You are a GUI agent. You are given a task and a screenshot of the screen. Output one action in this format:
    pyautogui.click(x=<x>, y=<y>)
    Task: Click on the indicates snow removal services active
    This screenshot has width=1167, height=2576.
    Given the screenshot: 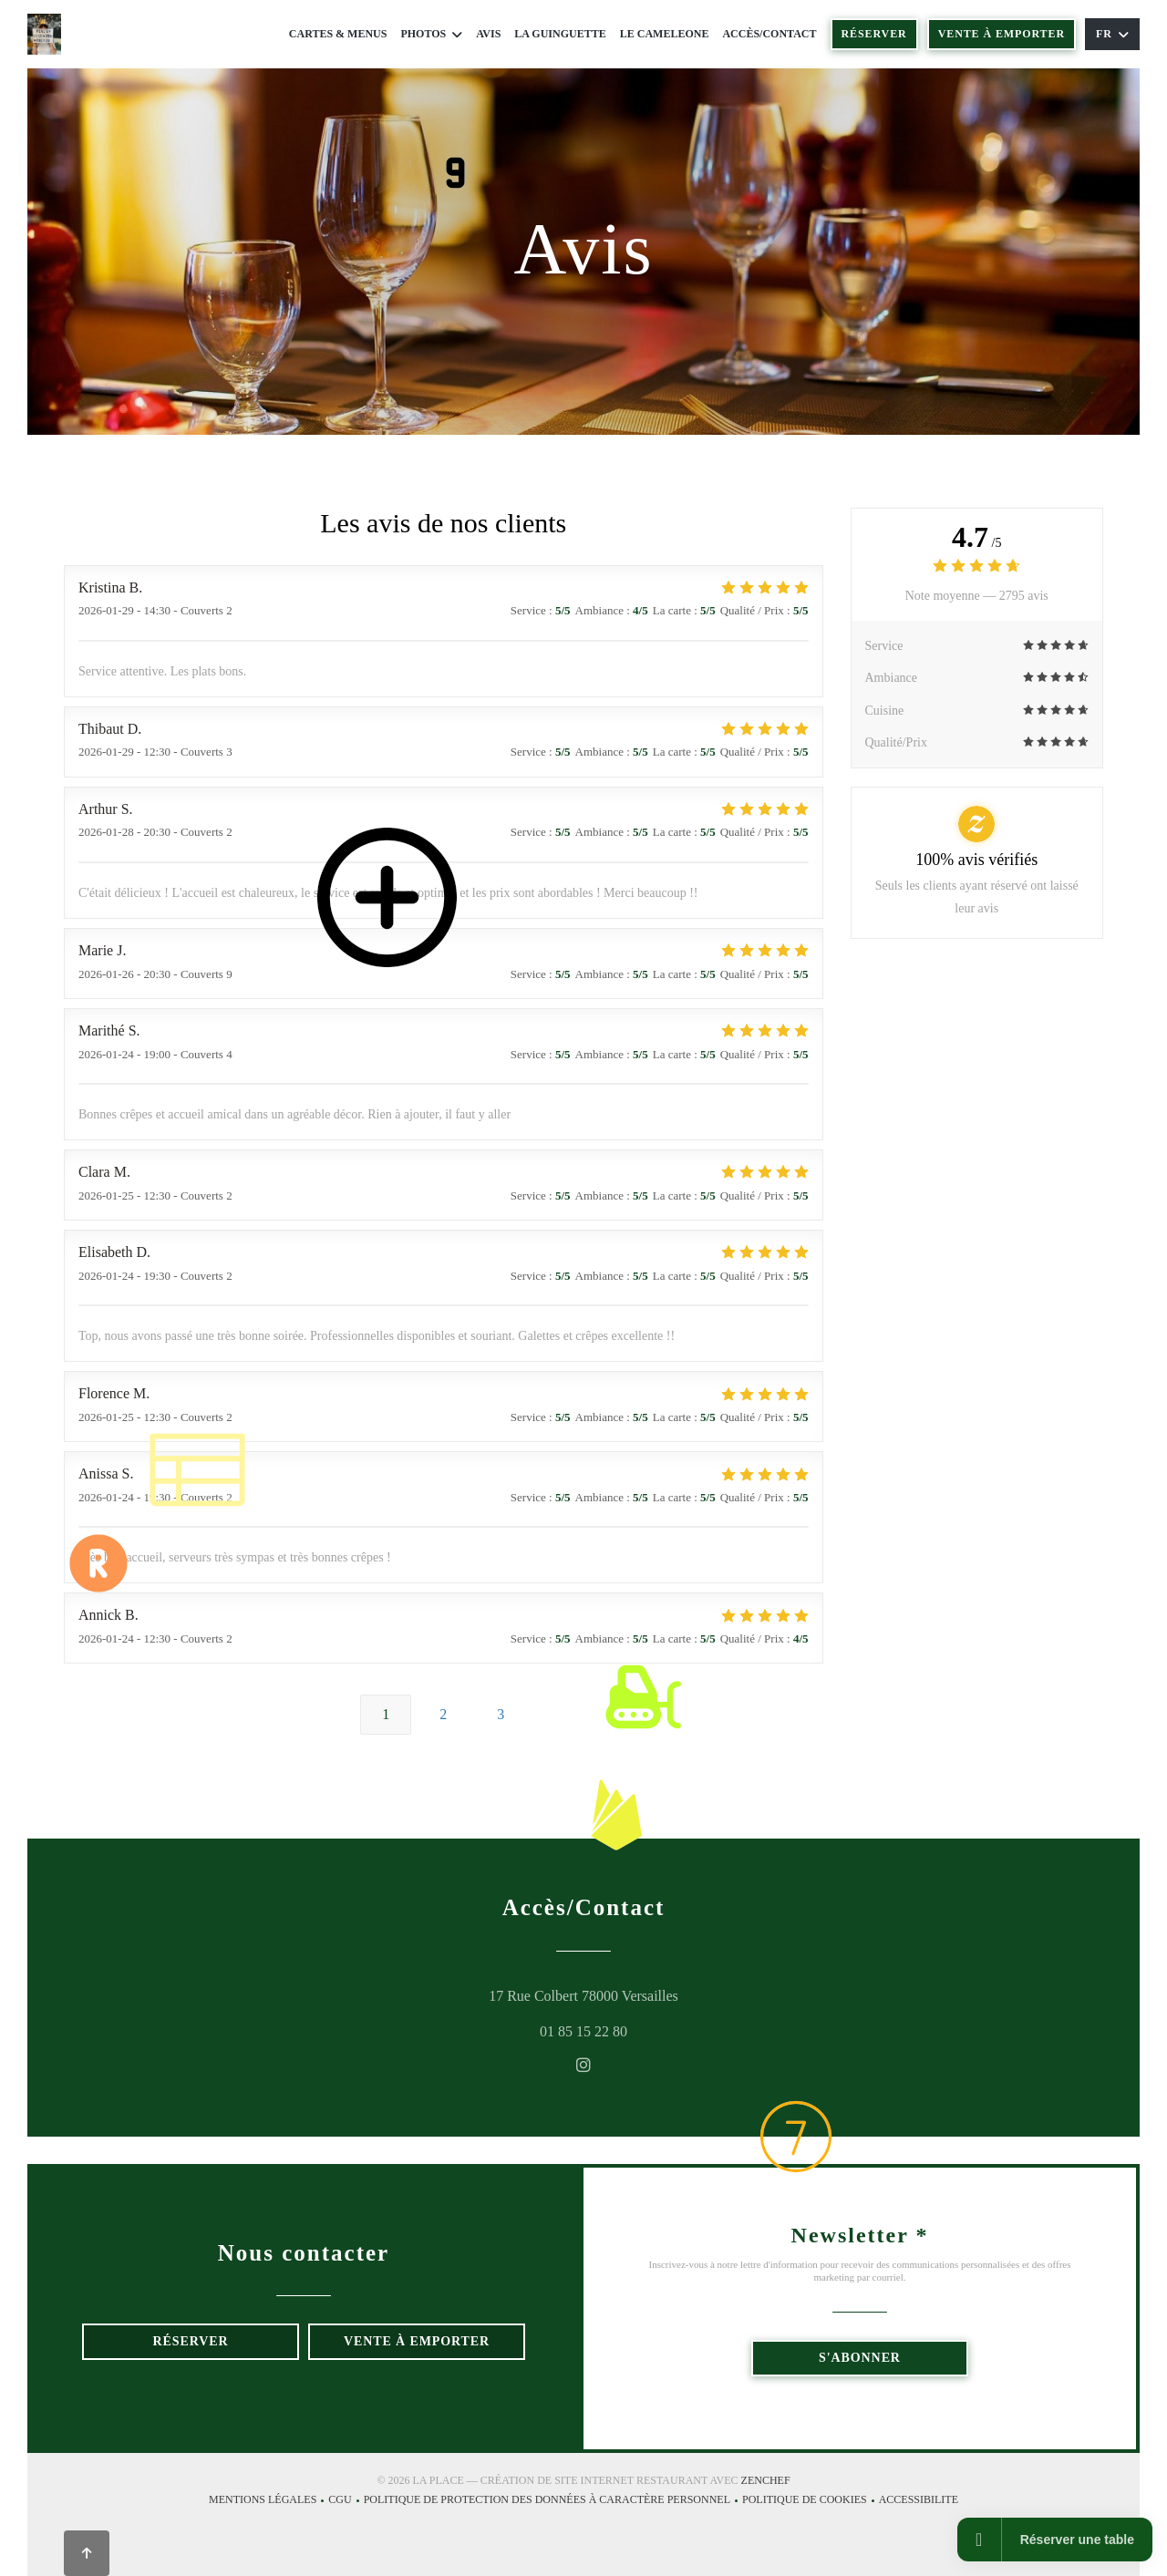 What is the action you would take?
    pyautogui.click(x=641, y=1696)
    